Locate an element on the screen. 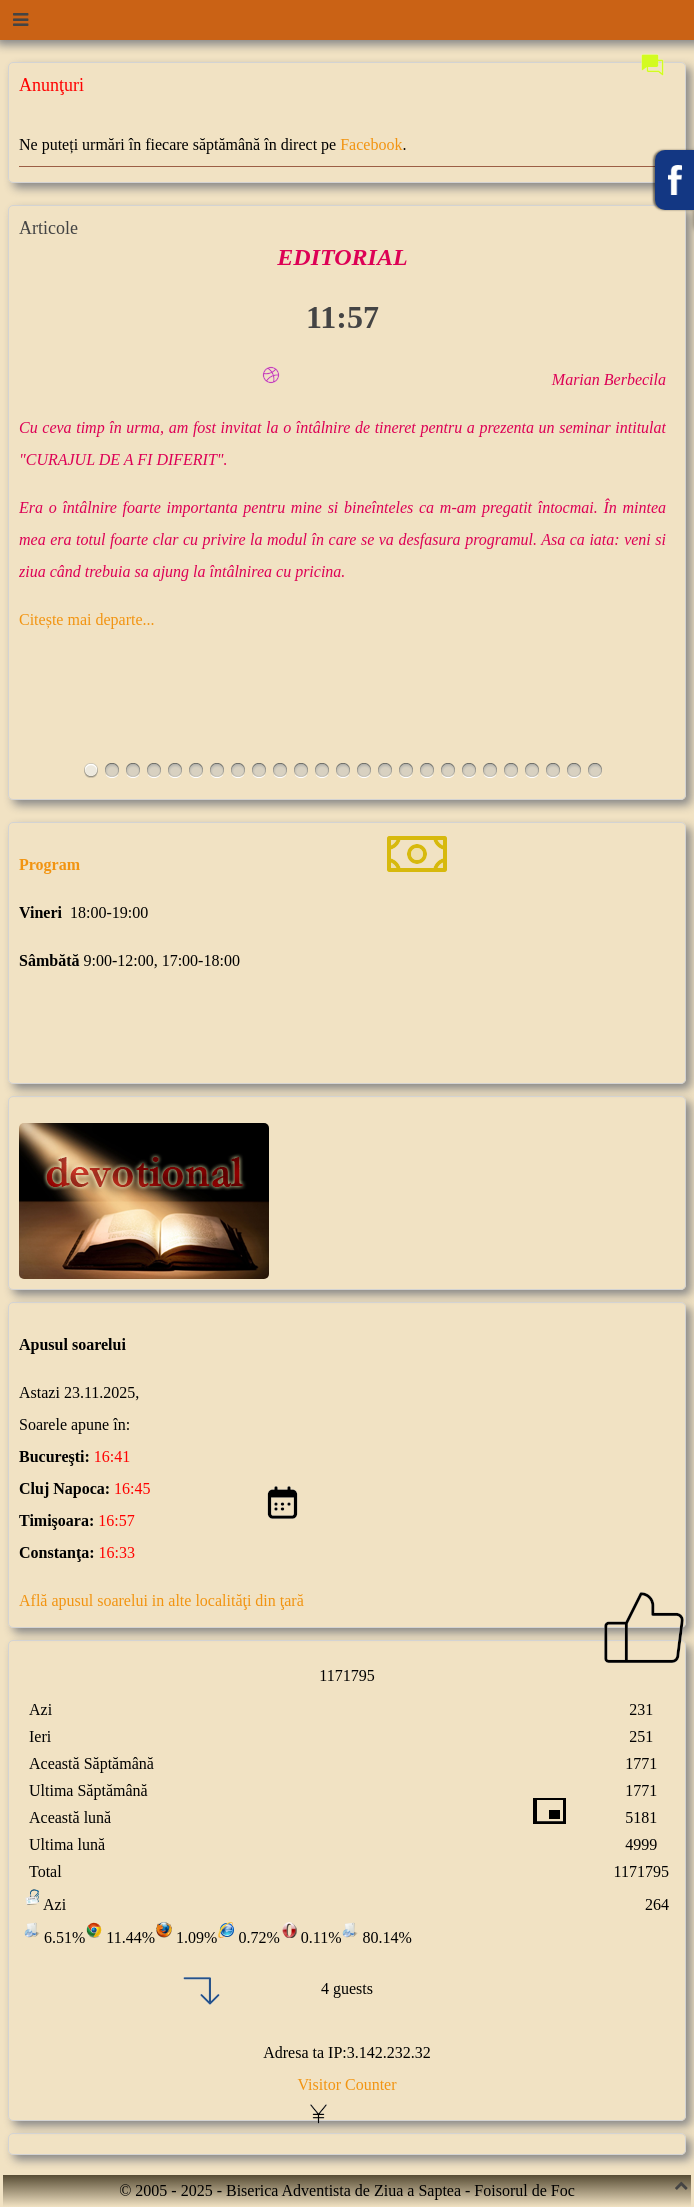 The image size is (694, 2207). view prices in japanese yen is located at coordinates (318, 2113).